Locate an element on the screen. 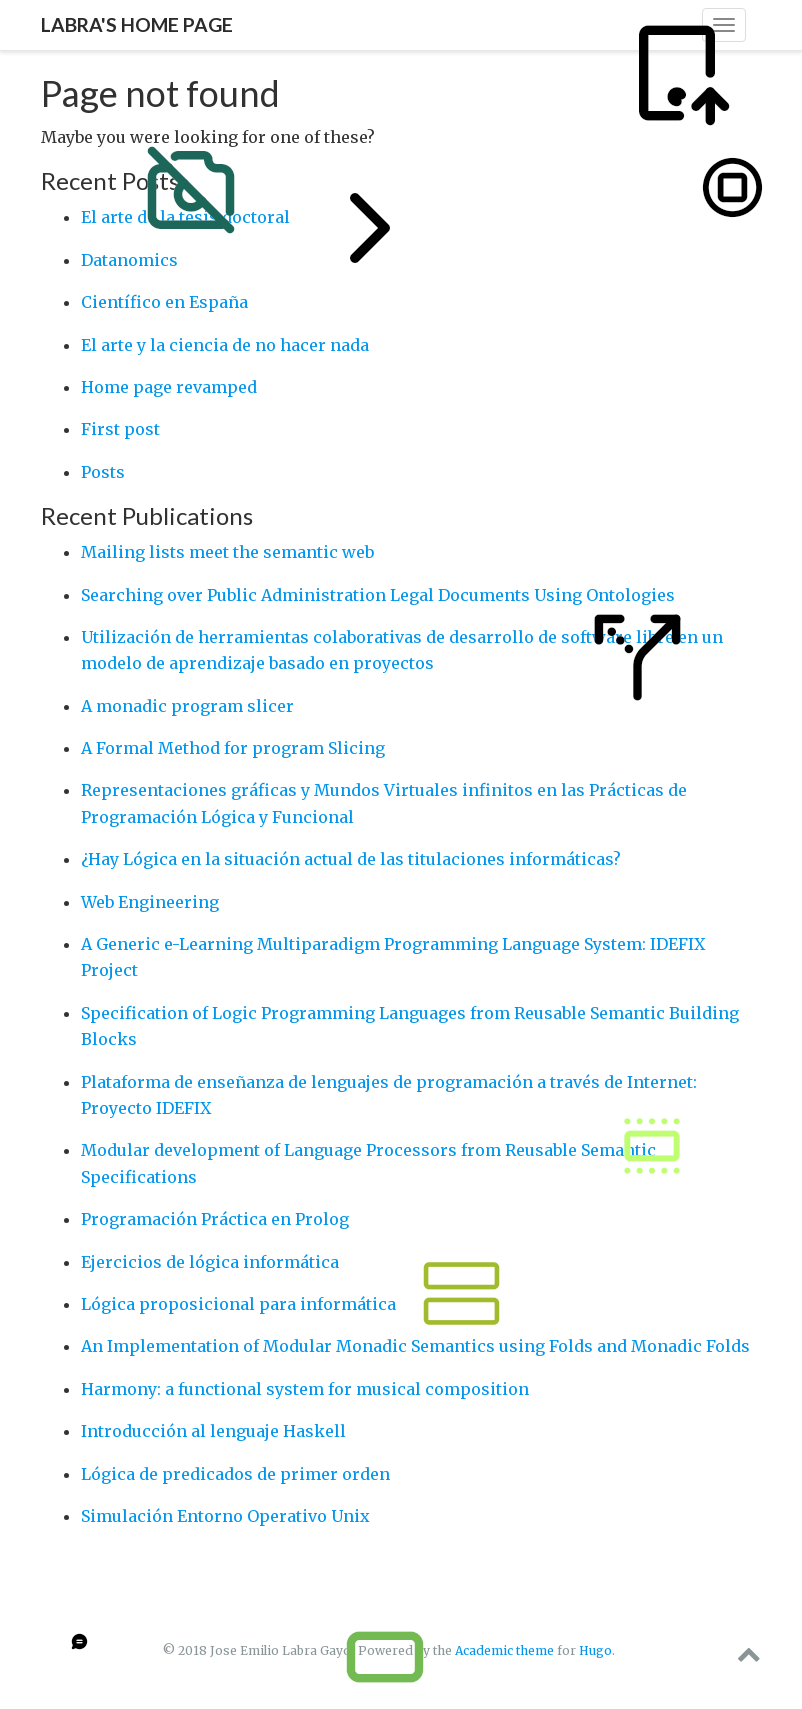  playstation square button symbol is located at coordinates (732, 187).